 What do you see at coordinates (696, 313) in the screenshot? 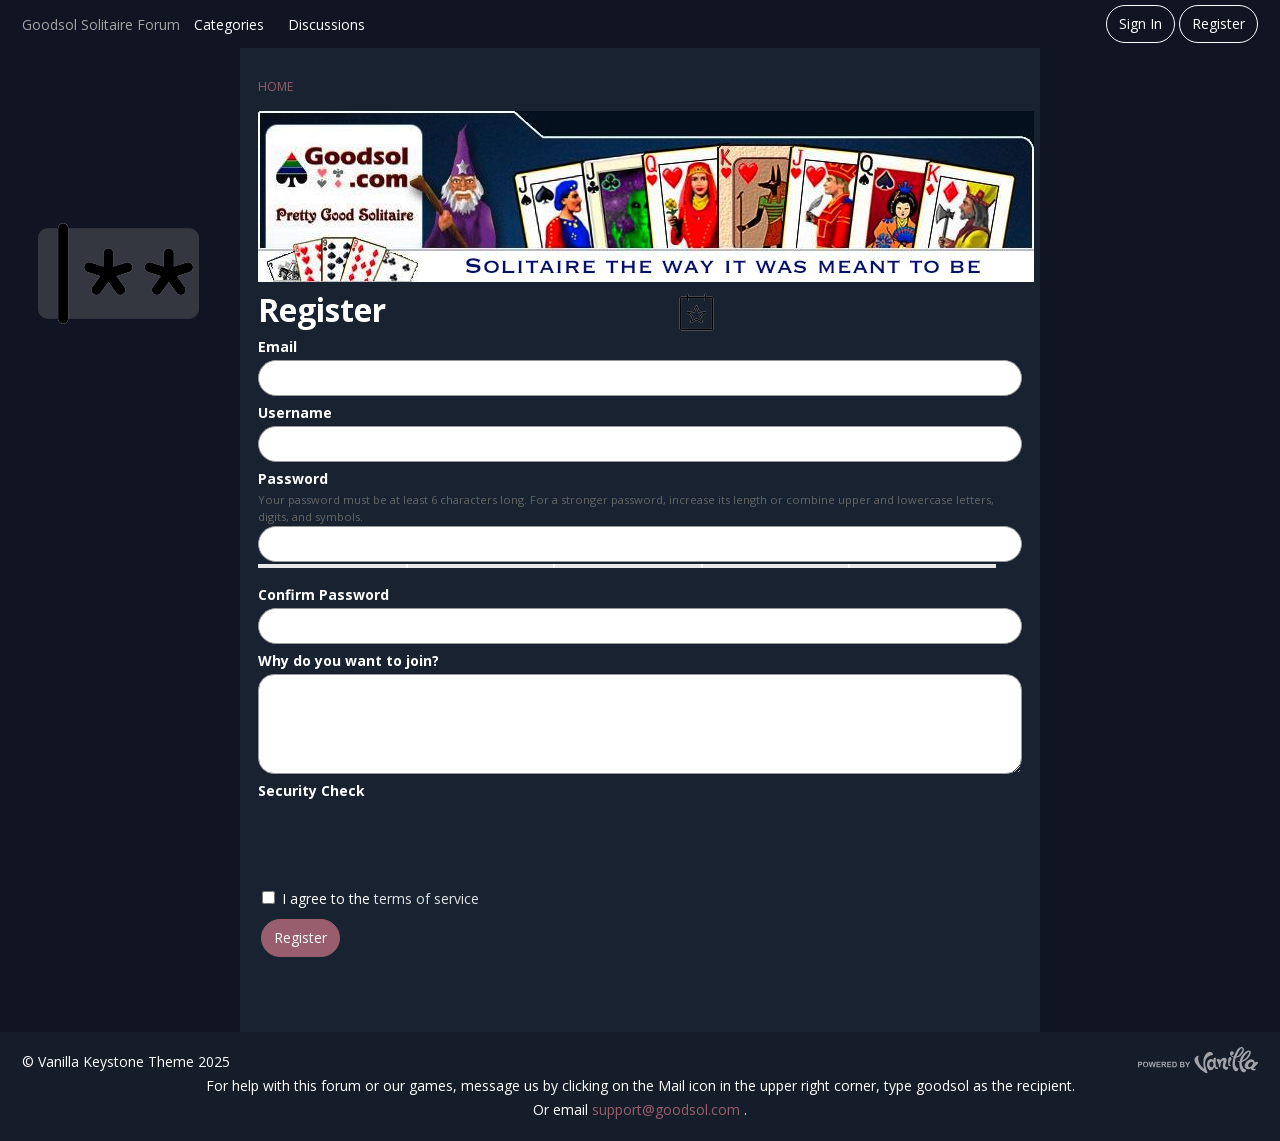
I see `view starred or favorite events` at bounding box center [696, 313].